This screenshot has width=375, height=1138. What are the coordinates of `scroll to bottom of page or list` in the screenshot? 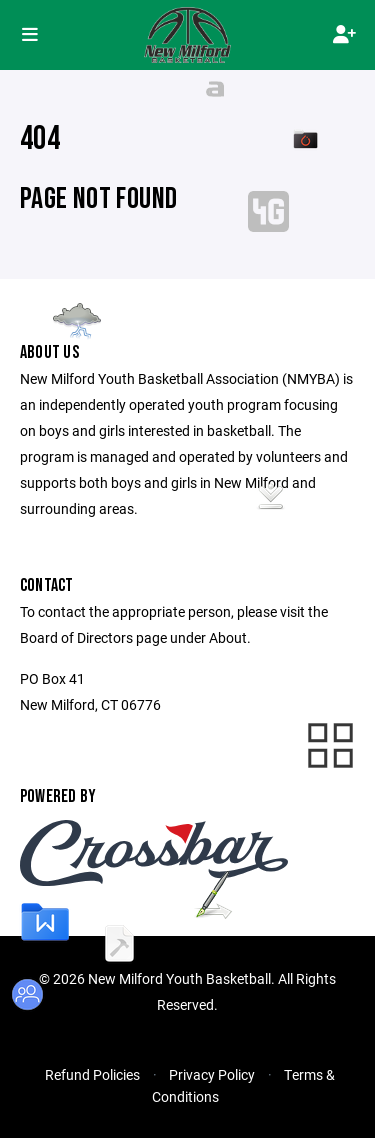 It's located at (270, 496).